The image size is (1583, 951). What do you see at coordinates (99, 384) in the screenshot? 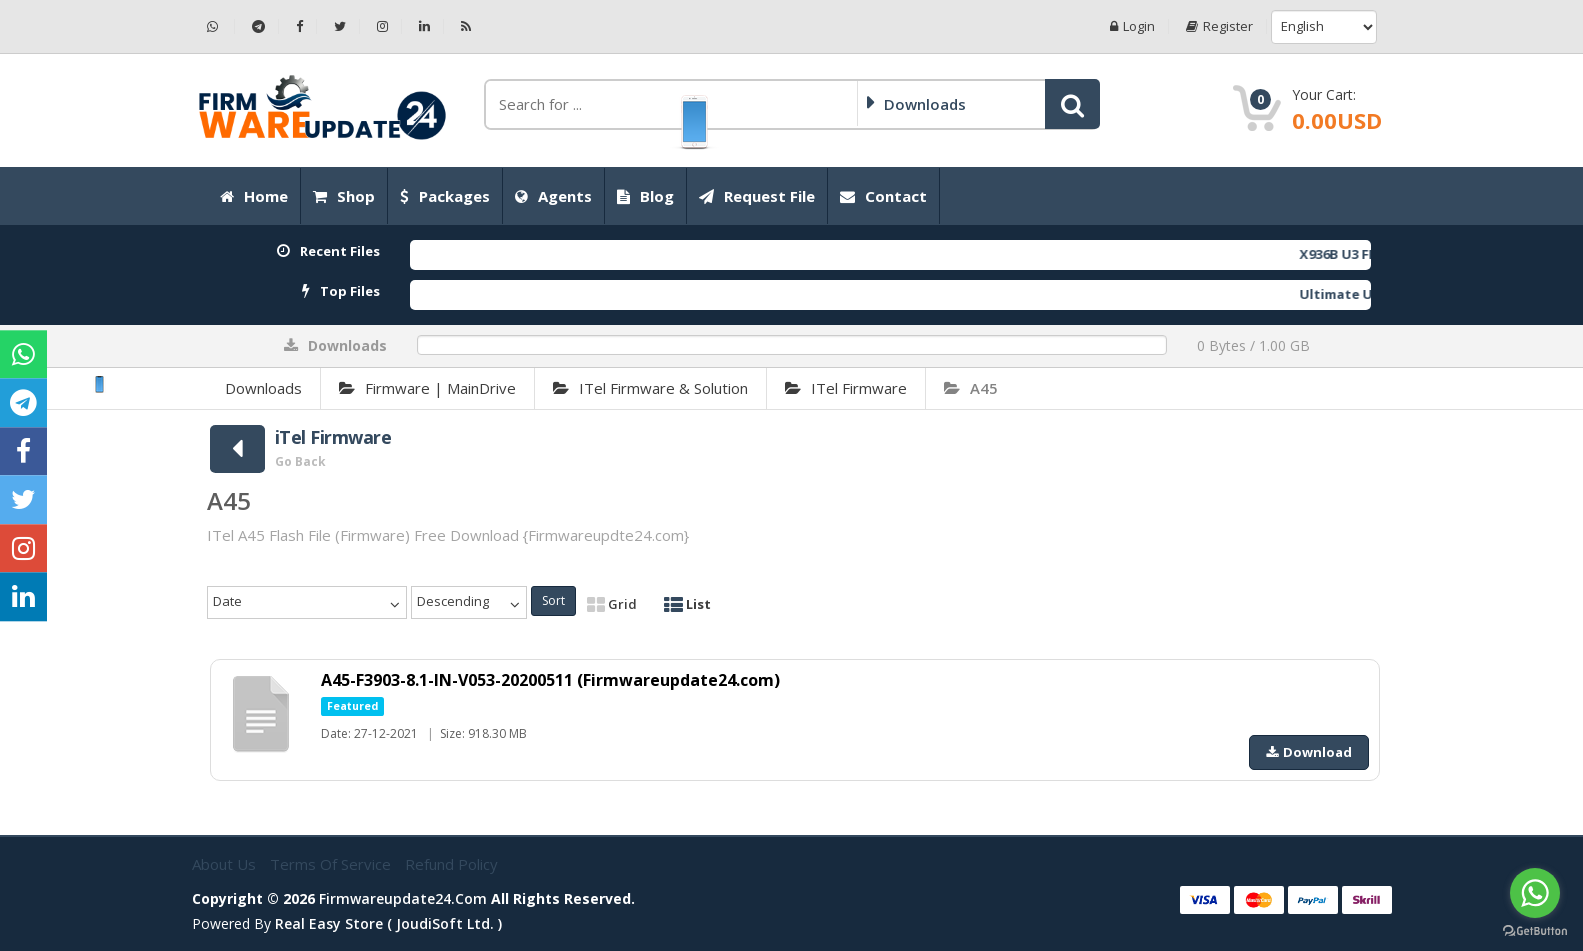
I see `iPhone XR device icon` at bounding box center [99, 384].